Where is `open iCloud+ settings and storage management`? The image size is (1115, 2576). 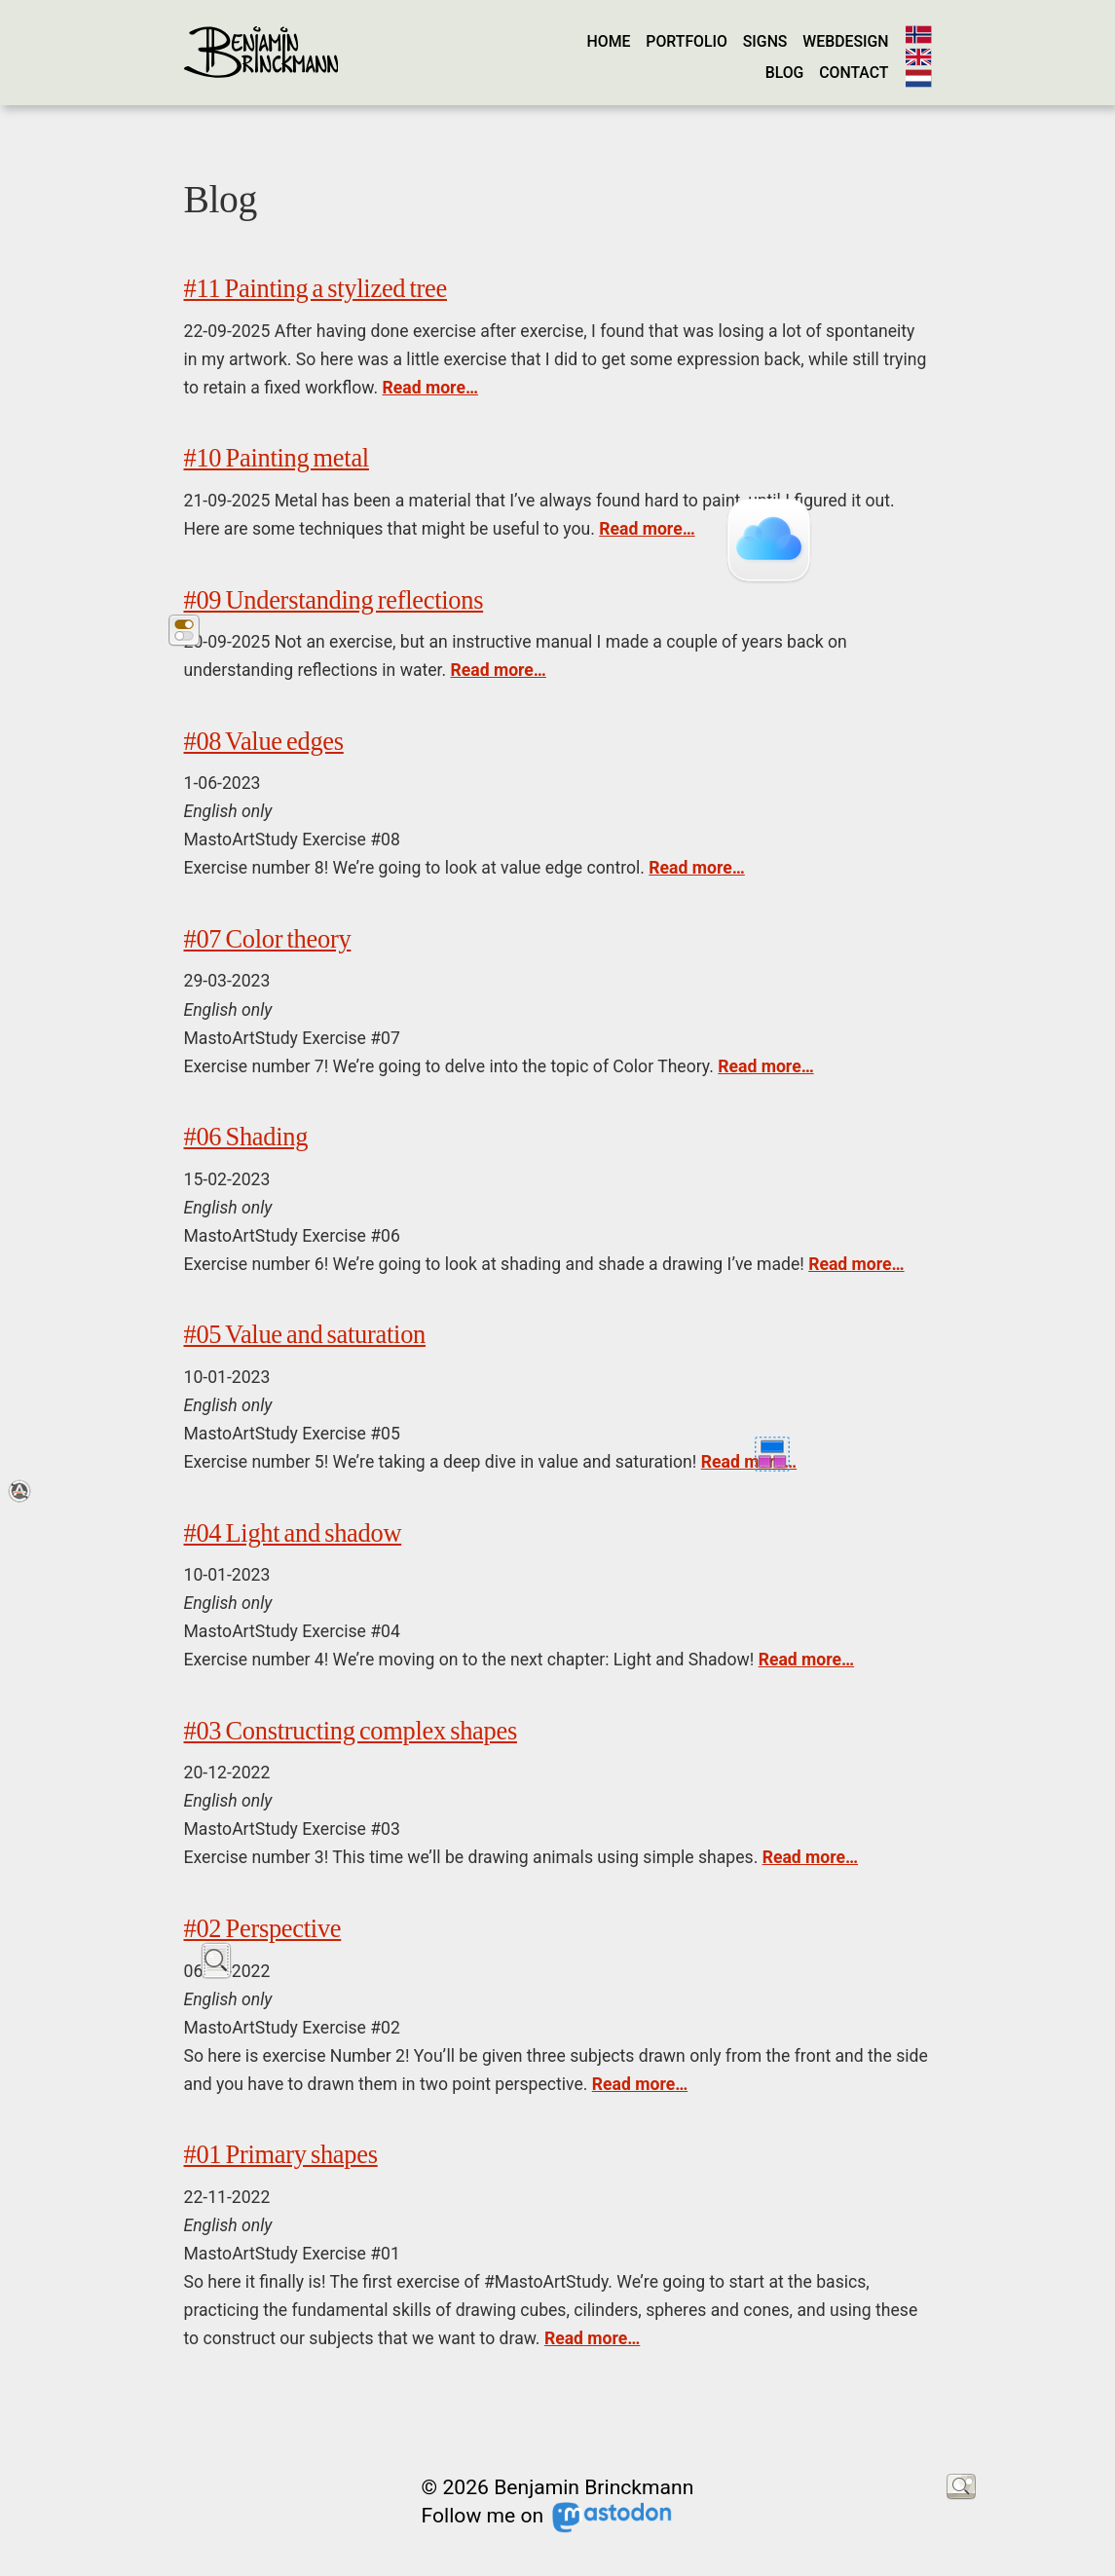
open iCloud+ settings and storage management is located at coordinates (768, 540).